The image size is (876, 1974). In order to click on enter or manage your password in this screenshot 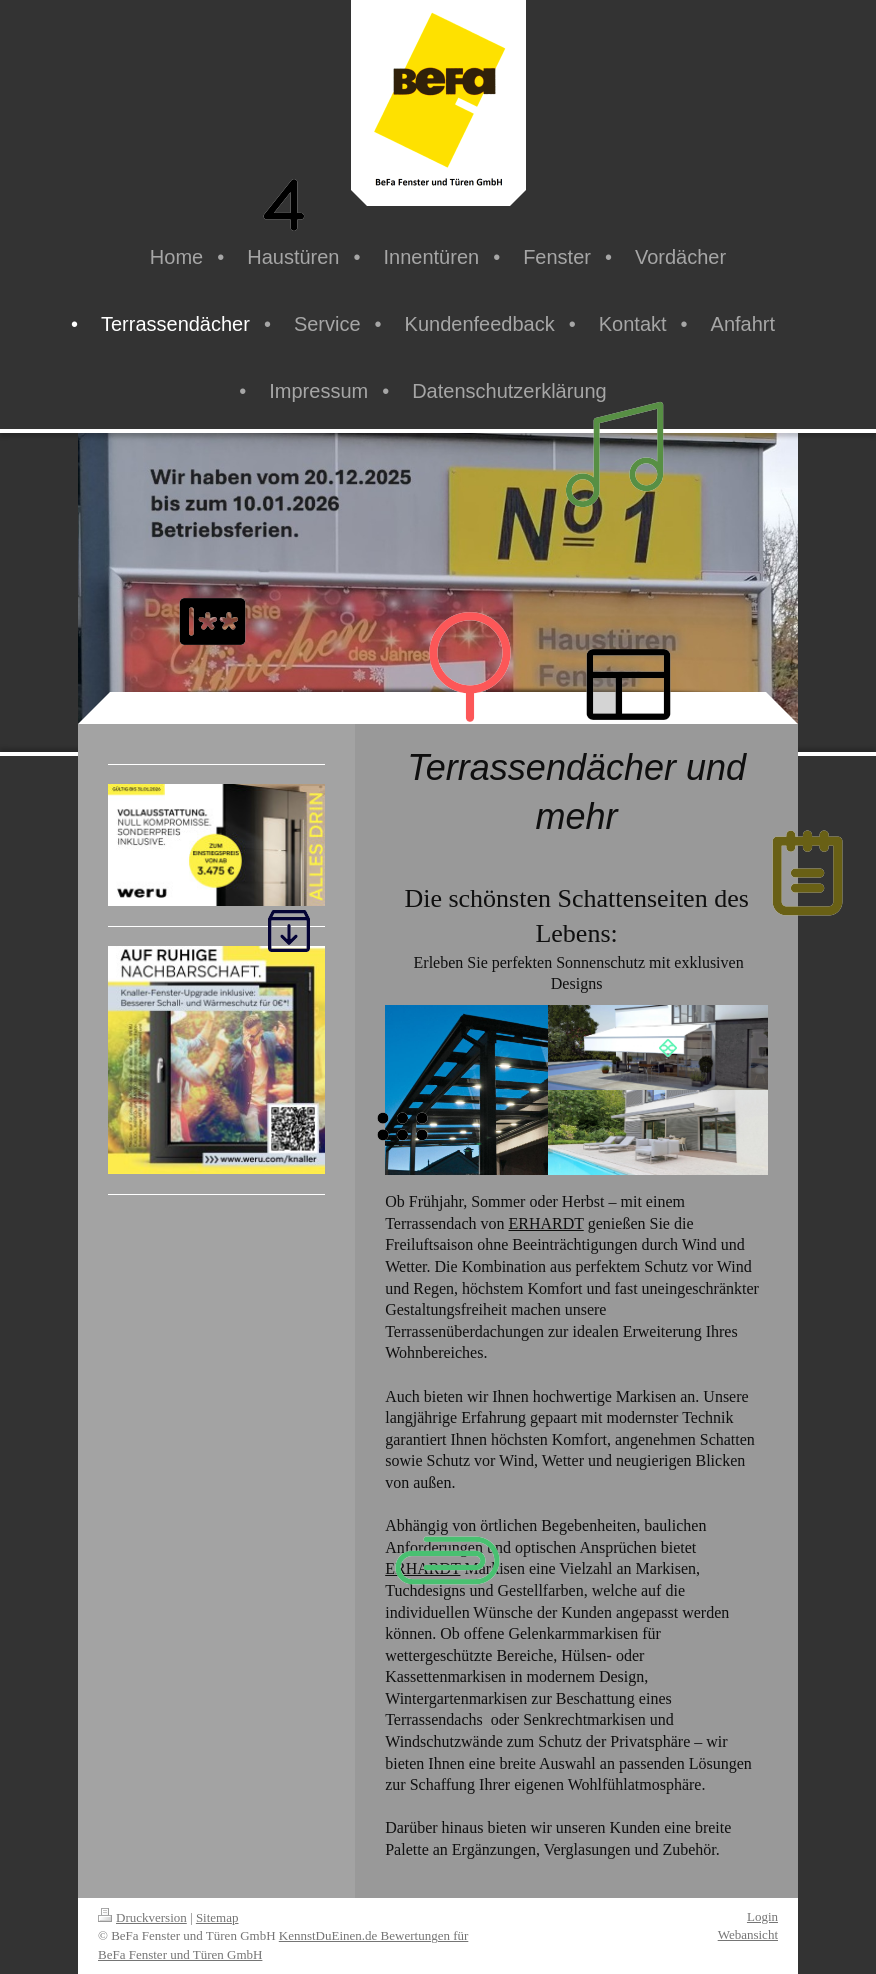, I will do `click(212, 621)`.